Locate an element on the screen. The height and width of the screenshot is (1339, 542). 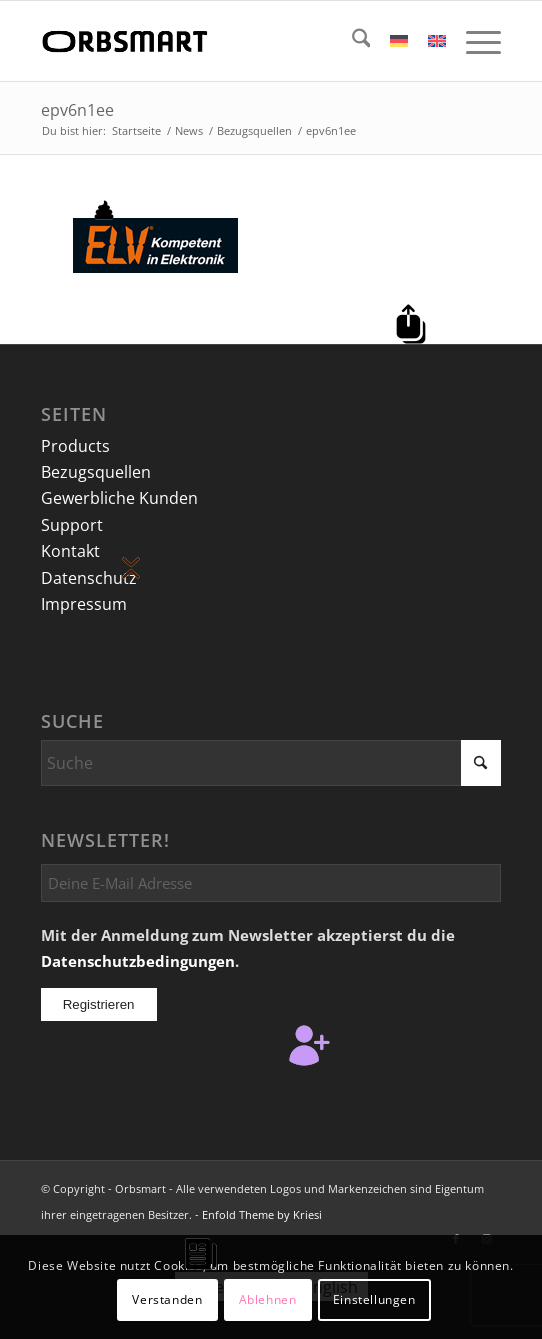
share or export multiple items is located at coordinates (411, 324).